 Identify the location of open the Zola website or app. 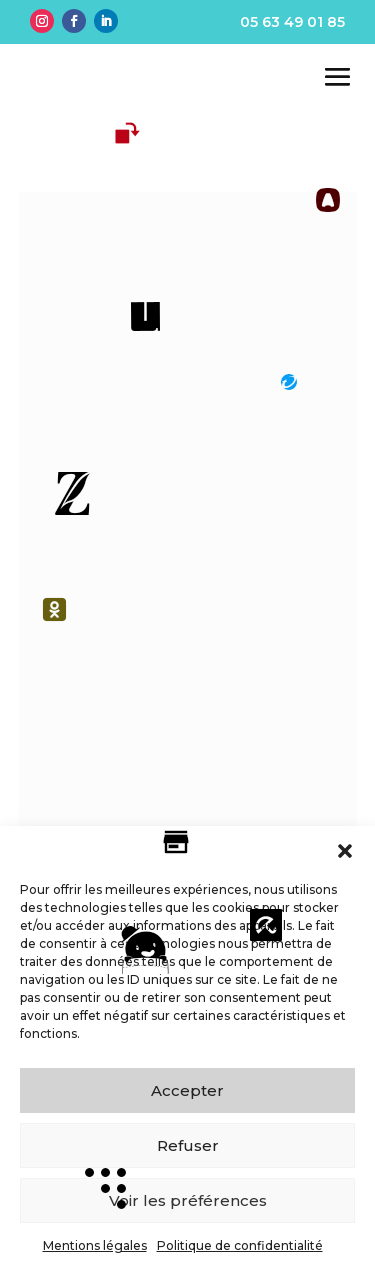
(72, 493).